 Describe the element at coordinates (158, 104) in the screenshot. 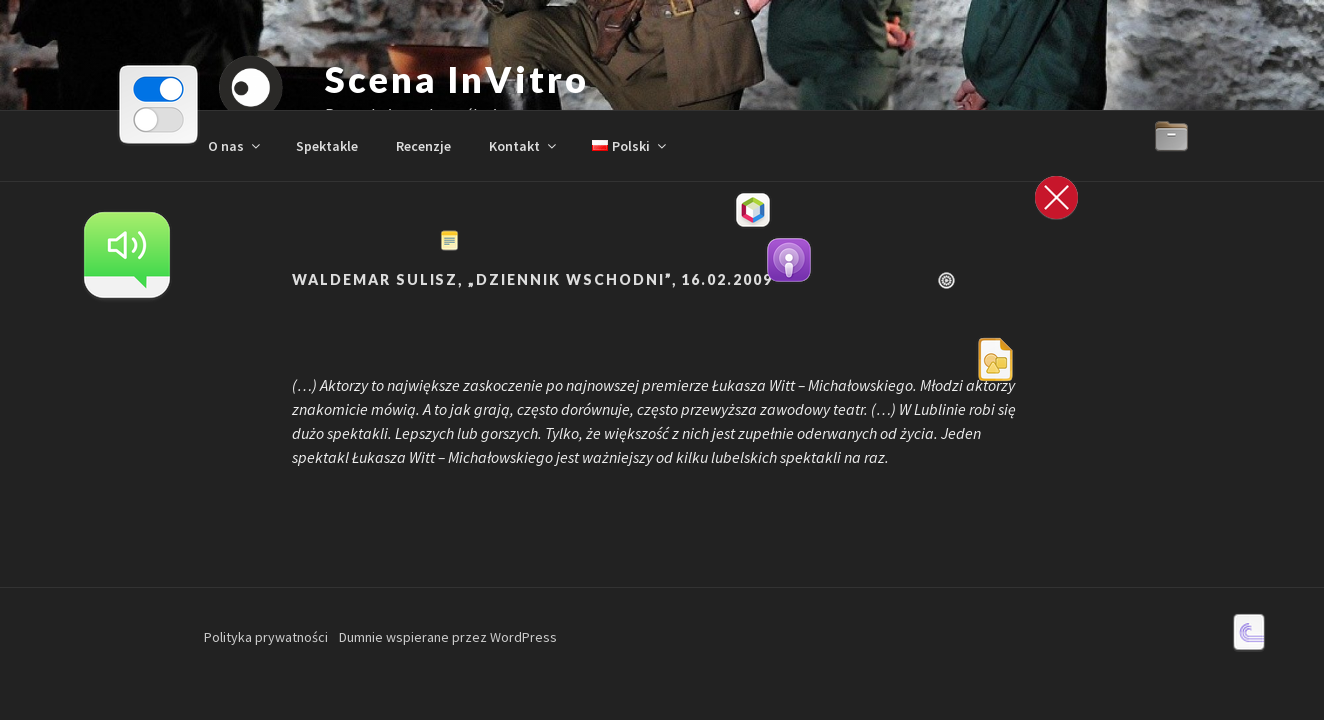

I see `open system settings or preferences` at that location.